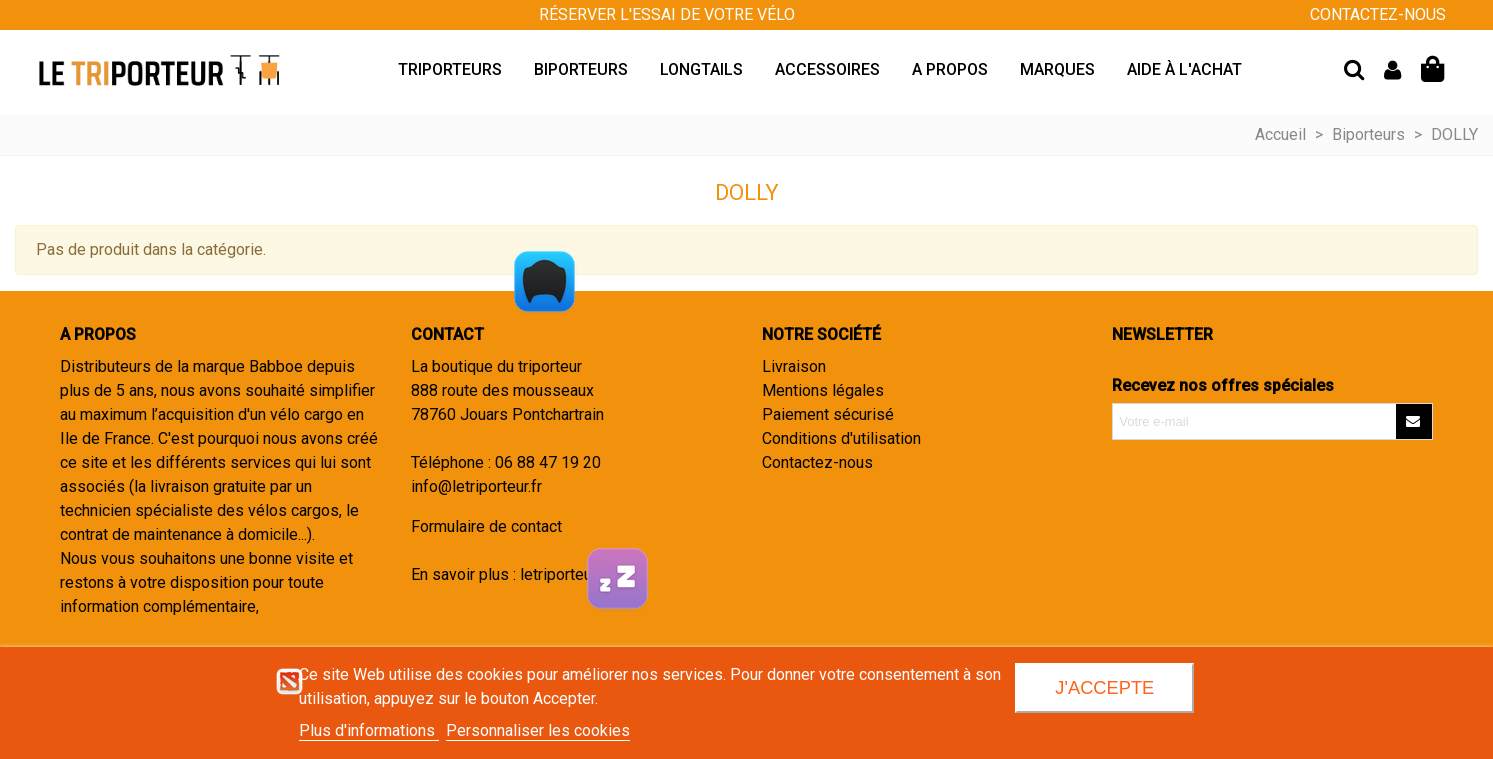 The image size is (1493, 759). I want to click on put your mac into hibernate or sleep mode, so click(617, 578).